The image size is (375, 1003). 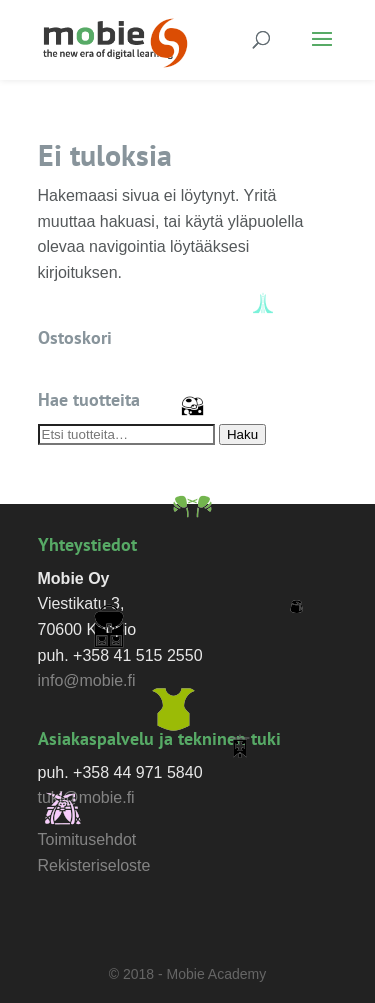 What do you see at coordinates (169, 43) in the screenshot?
I see `indicates a doubled or multiplied effect in gameplay` at bounding box center [169, 43].